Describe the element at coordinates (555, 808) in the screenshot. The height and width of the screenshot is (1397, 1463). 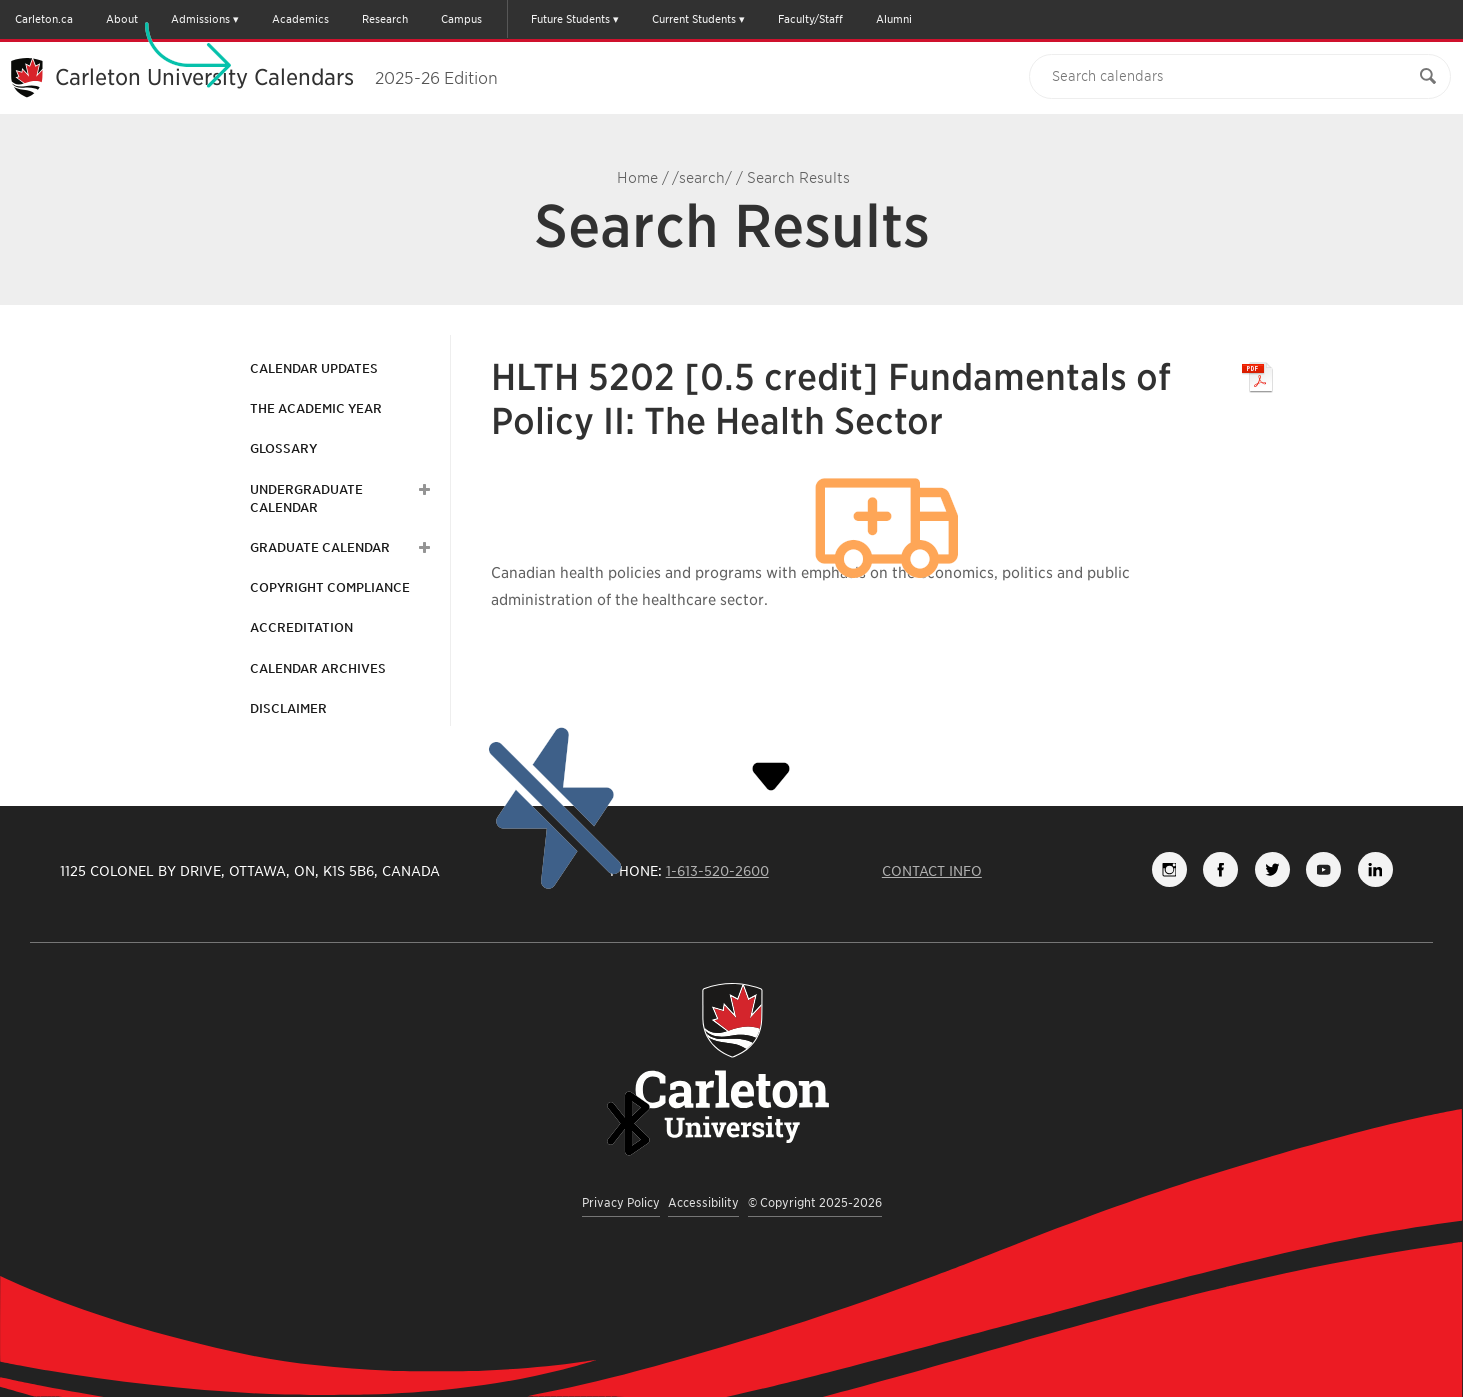
I see `disable camera flash` at that location.